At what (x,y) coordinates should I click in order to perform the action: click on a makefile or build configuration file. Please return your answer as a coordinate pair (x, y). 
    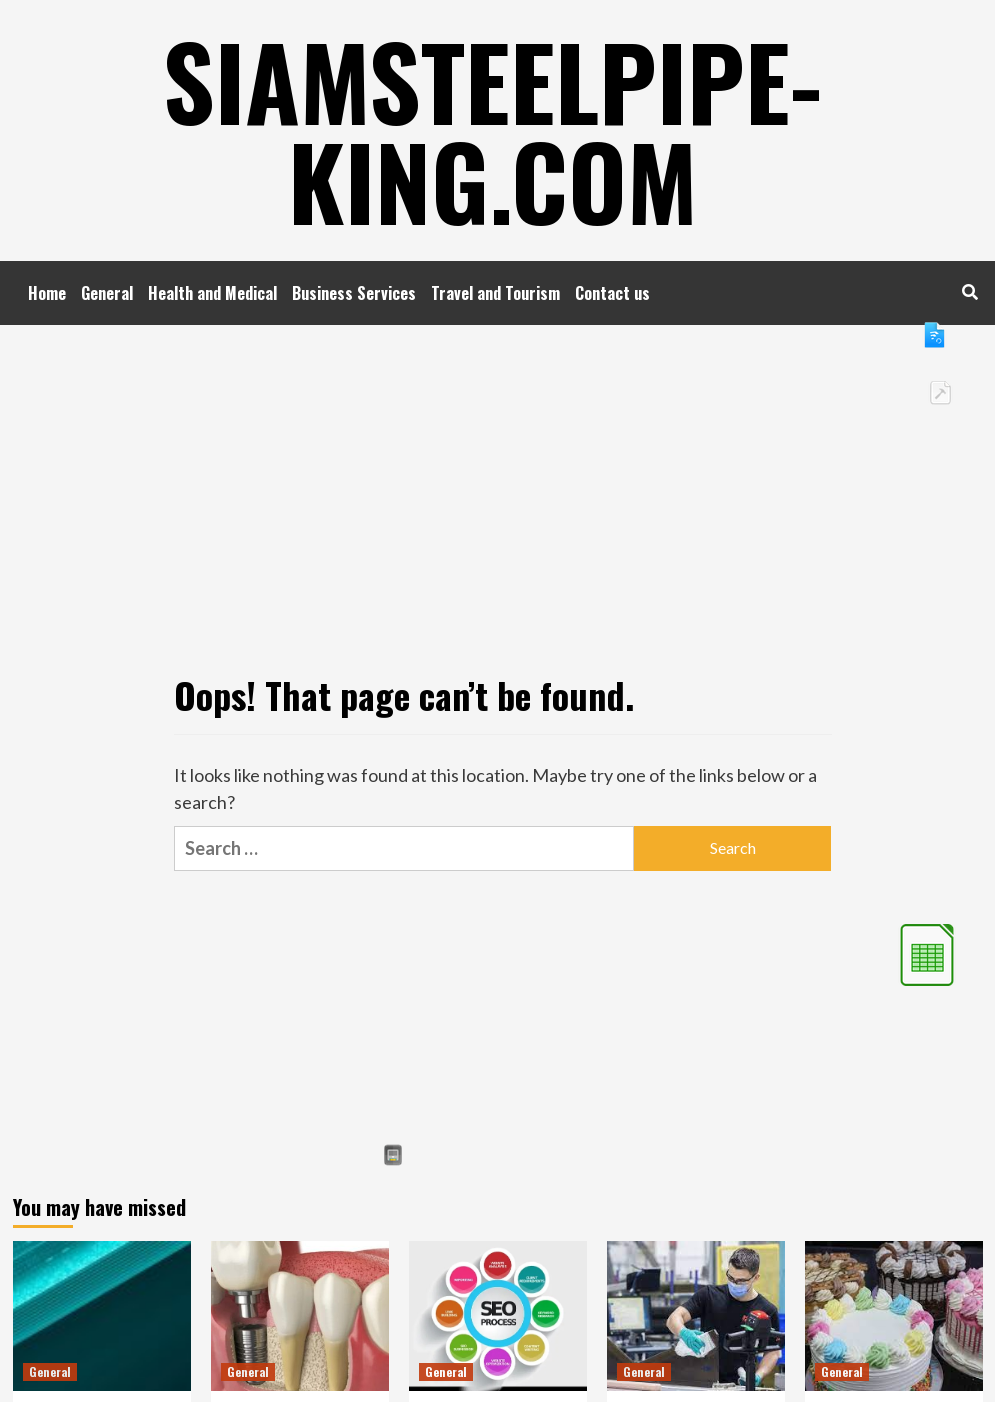
    Looking at the image, I should click on (940, 392).